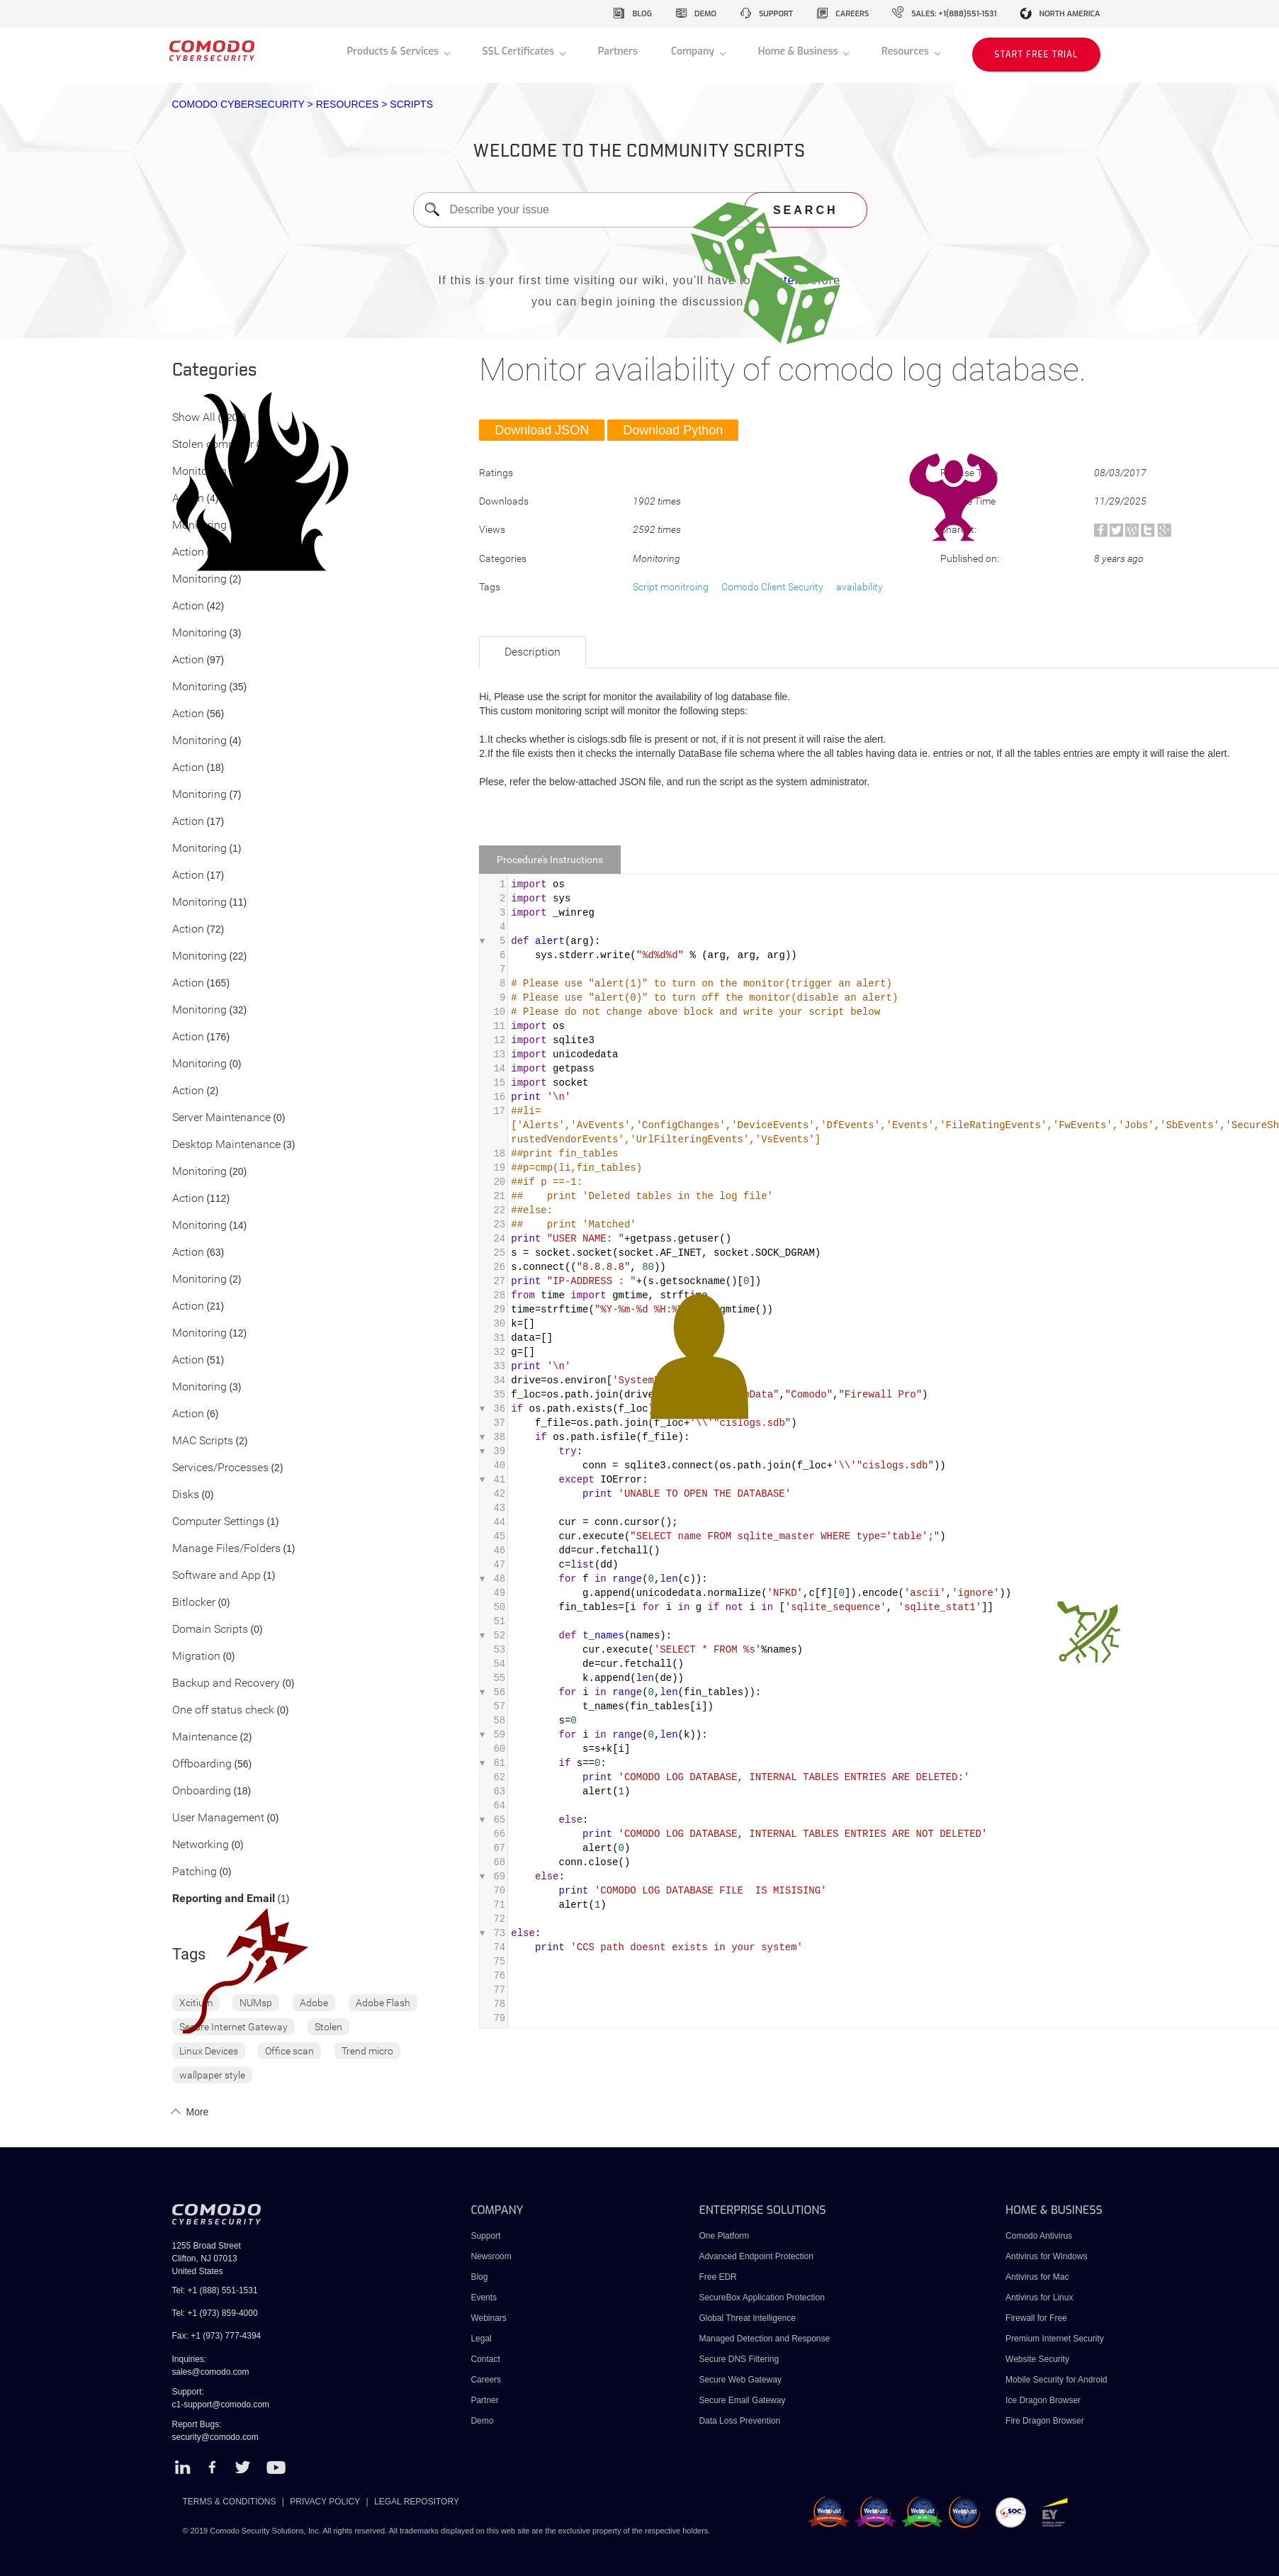 Image resolution: width=1279 pixels, height=2576 pixels. Describe the element at coordinates (699, 1353) in the screenshot. I see `view your character profile` at that location.